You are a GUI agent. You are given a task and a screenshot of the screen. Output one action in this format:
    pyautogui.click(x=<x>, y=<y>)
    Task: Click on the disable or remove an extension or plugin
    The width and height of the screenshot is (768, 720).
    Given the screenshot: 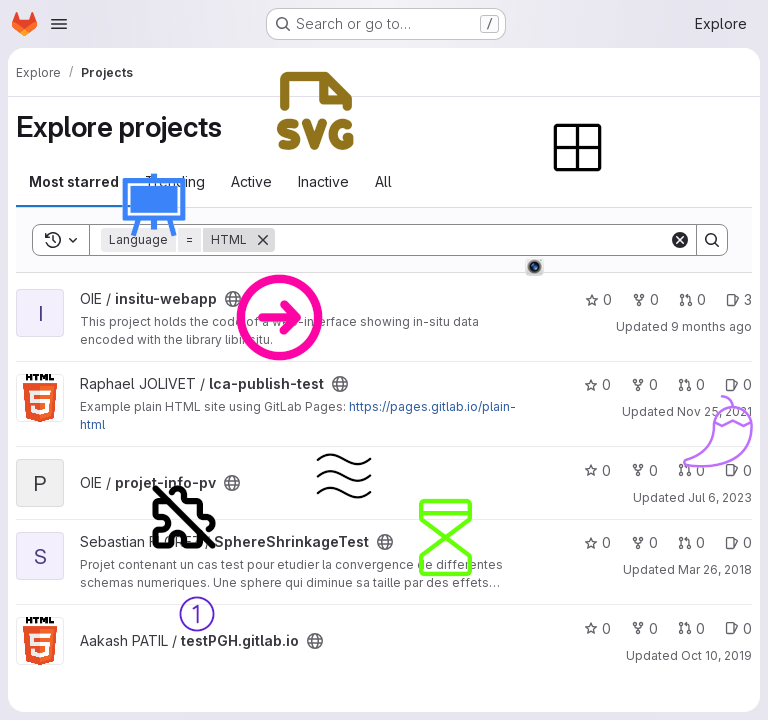 What is the action you would take?
    pyautogui.click(x=184, y=517)
    